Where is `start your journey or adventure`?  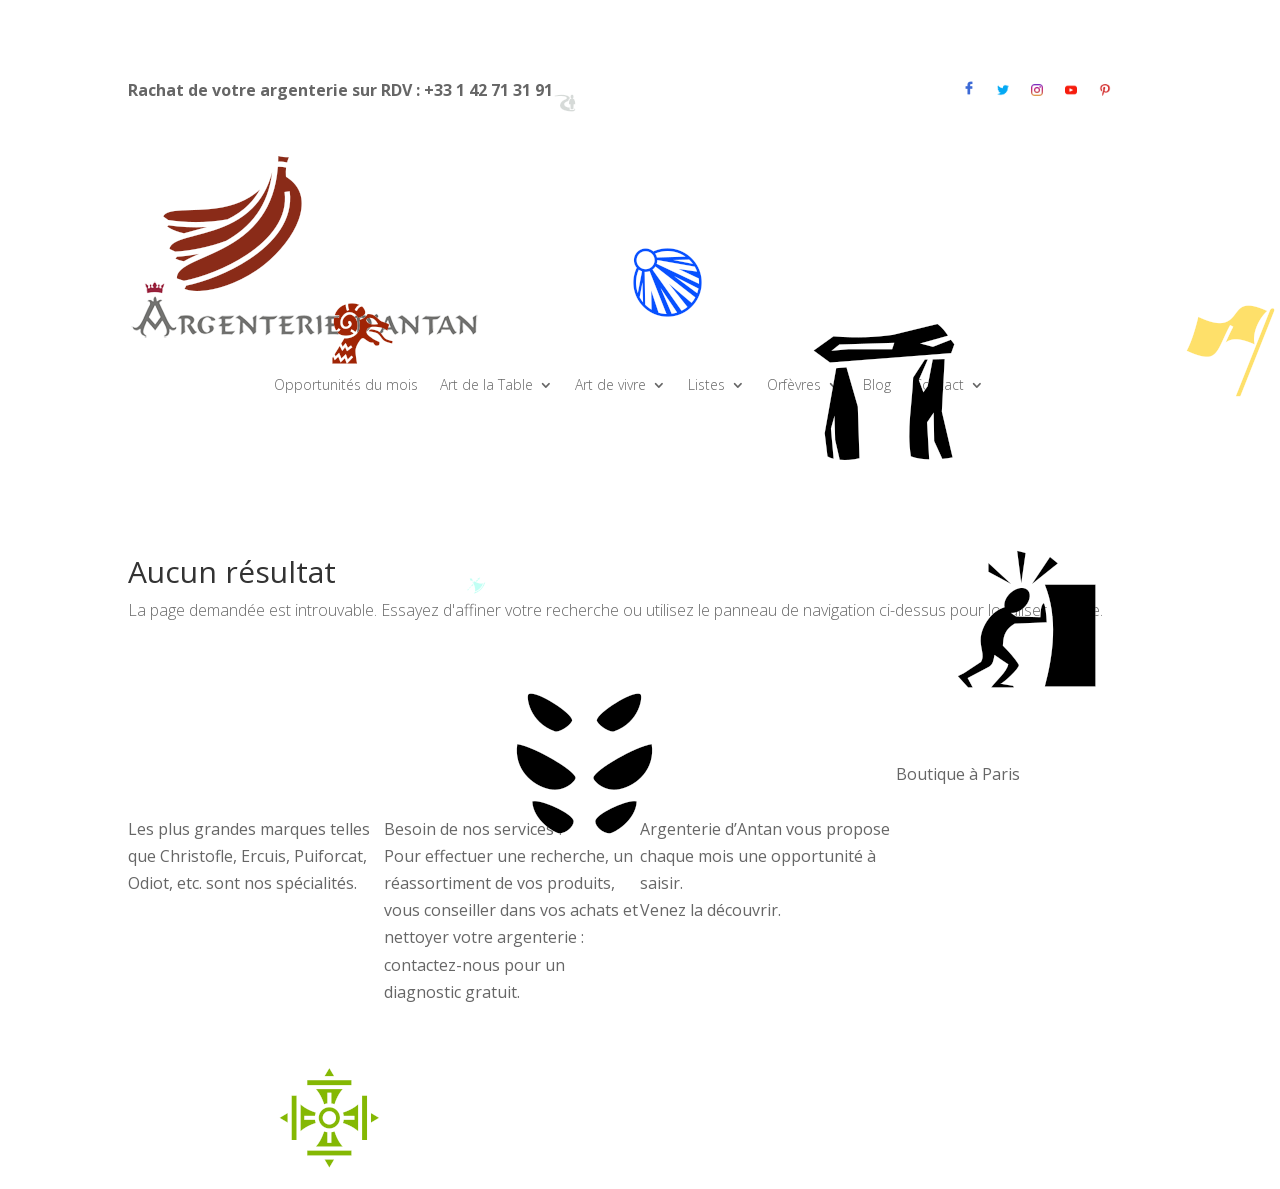 start your journey or adventure is located at coordinates (565, 102).